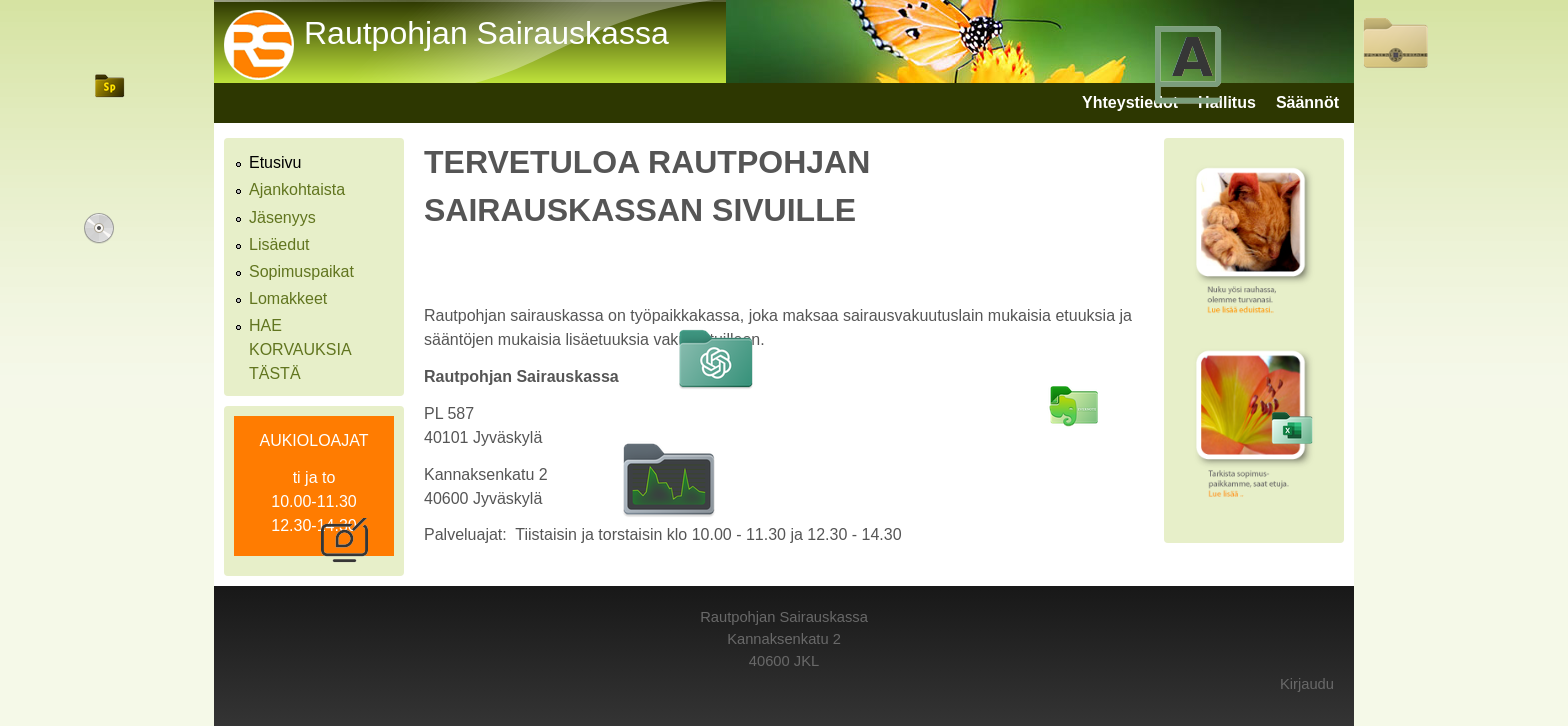  I want to click on access display appearance settings, so click(344, 541).